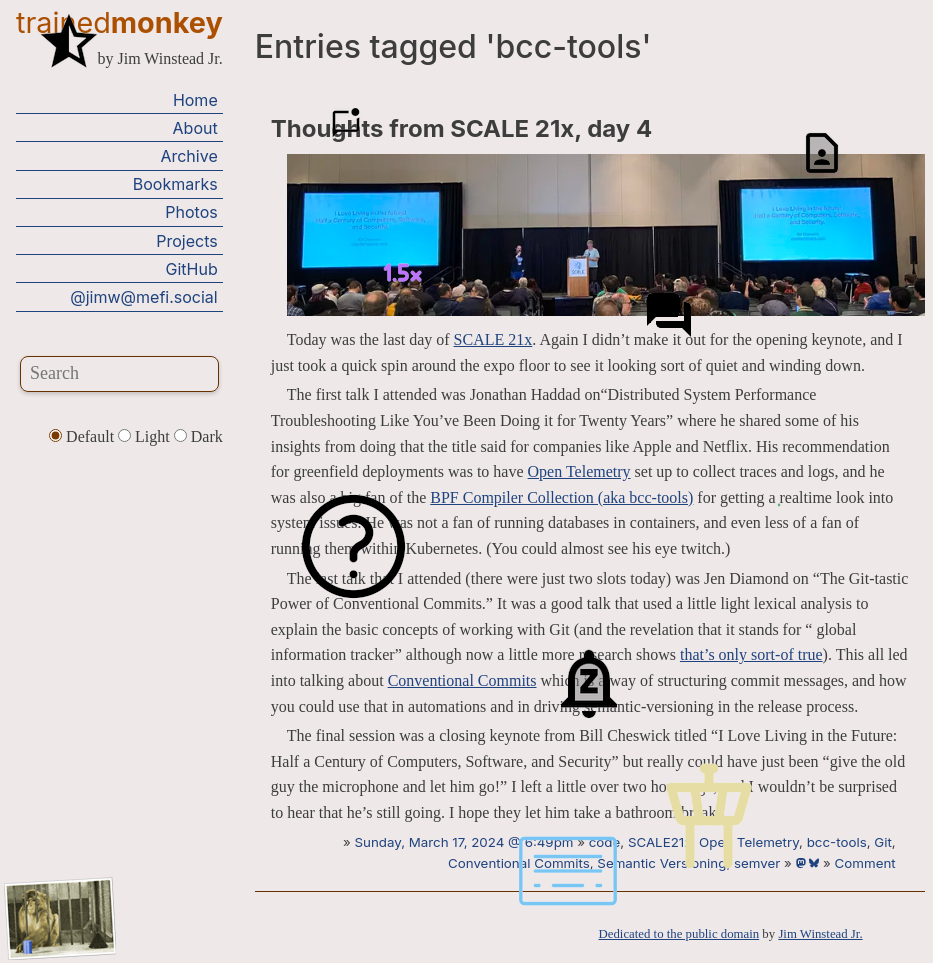 The width and height of the screenshot is (933, 963). What do you see at coordinates (346, 124) in the screenshot?
I see `indicates unread messages in chat` at bounding box center [346, 124].